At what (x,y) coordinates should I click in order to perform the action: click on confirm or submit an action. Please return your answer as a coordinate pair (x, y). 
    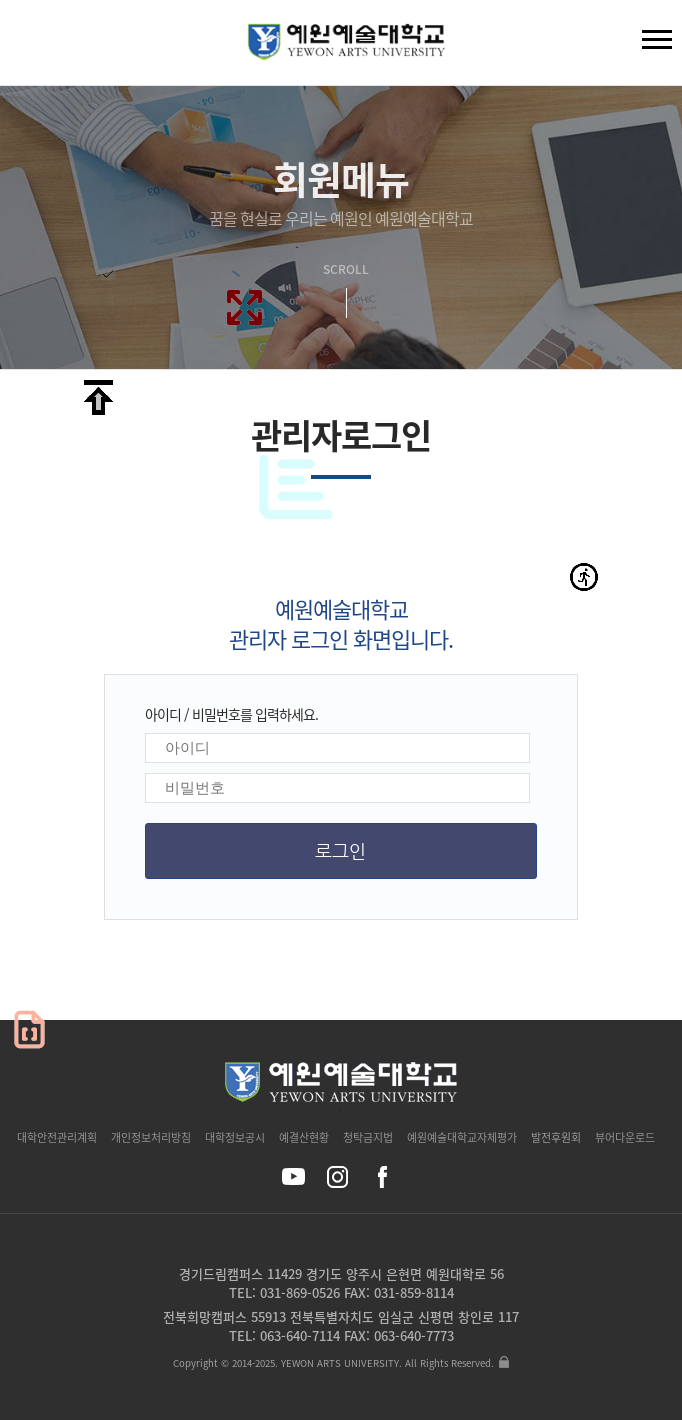
    Looking at the image, I should click on (108, 274).